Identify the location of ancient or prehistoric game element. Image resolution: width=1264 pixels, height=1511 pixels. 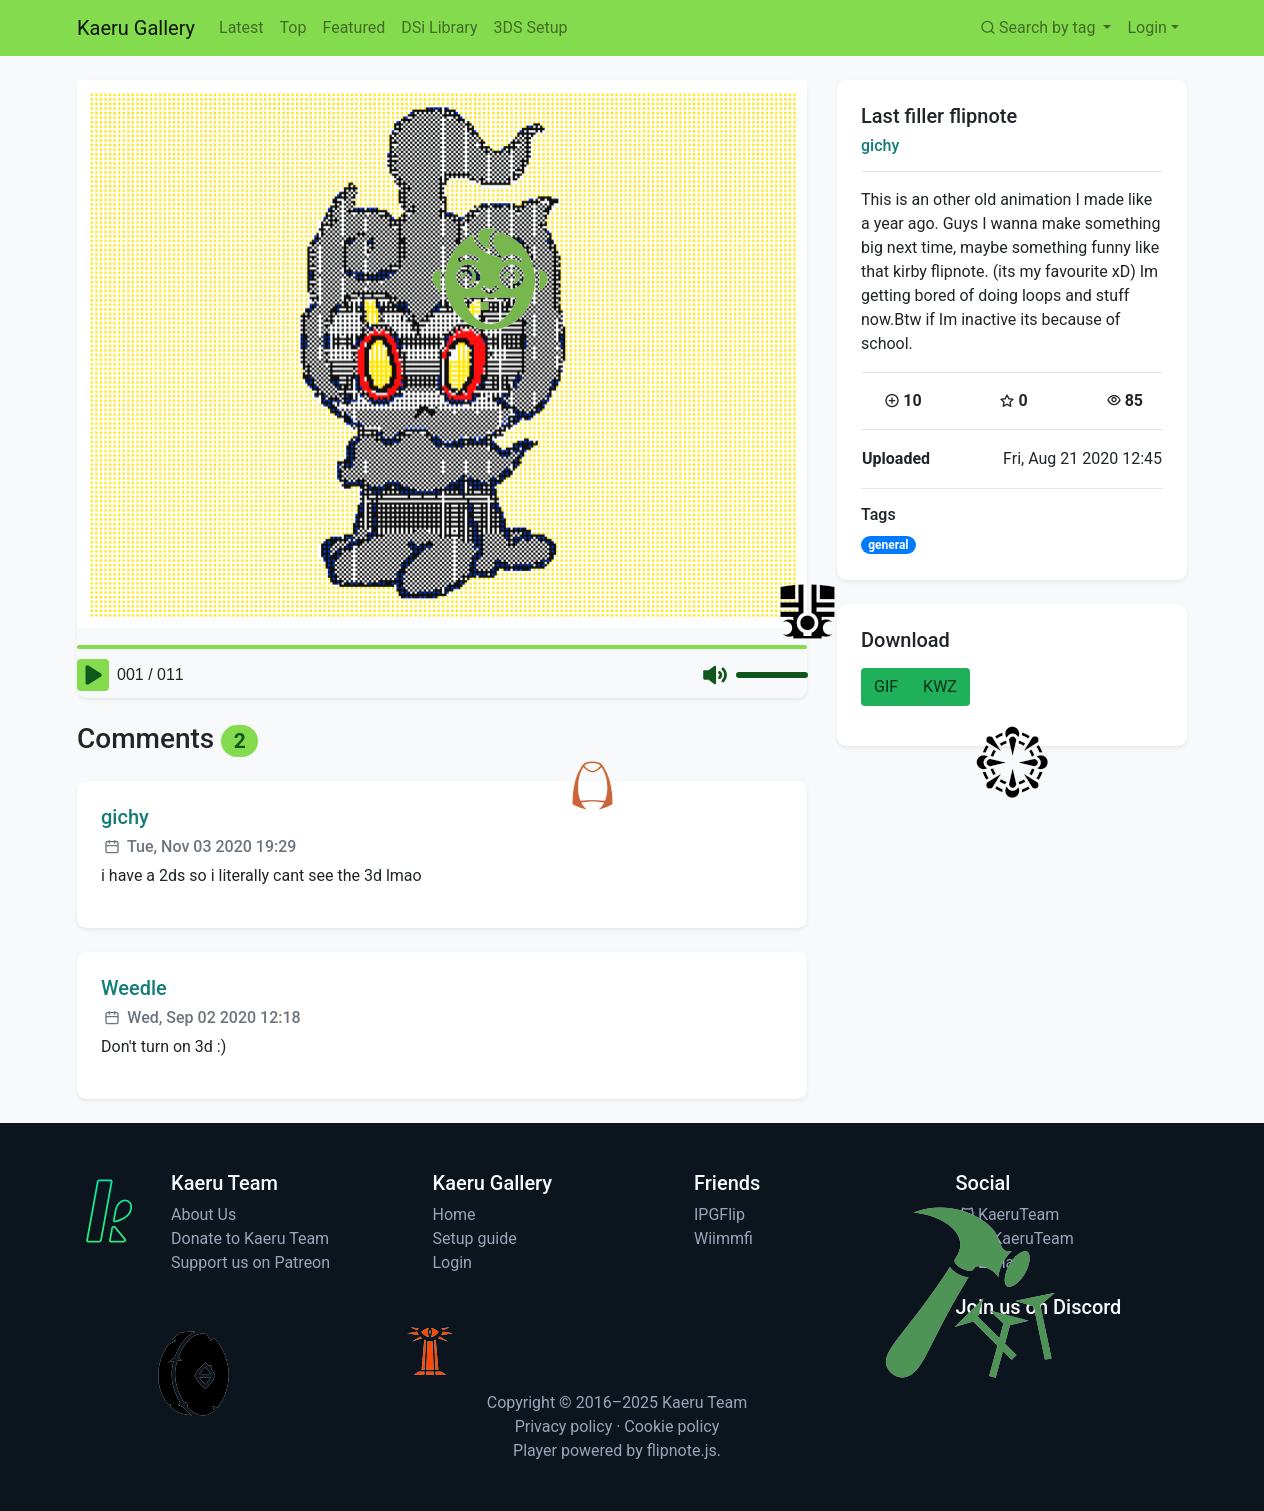
(193, 1373).